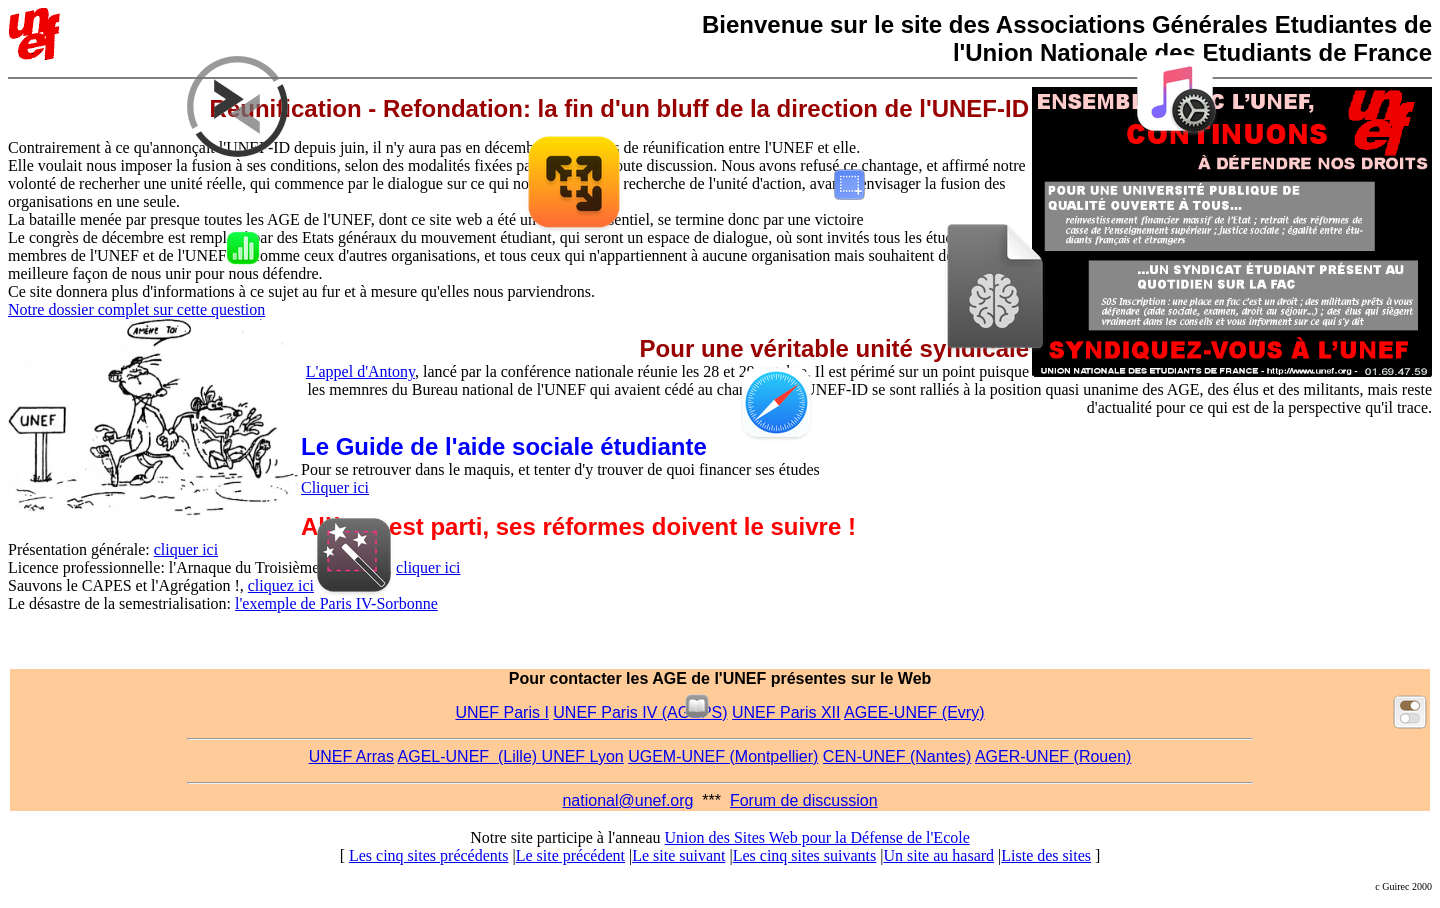  What do you see at coordinates (697, 706) in the screenshot?
I see `open the Books app` at bounding box center [697, 706].